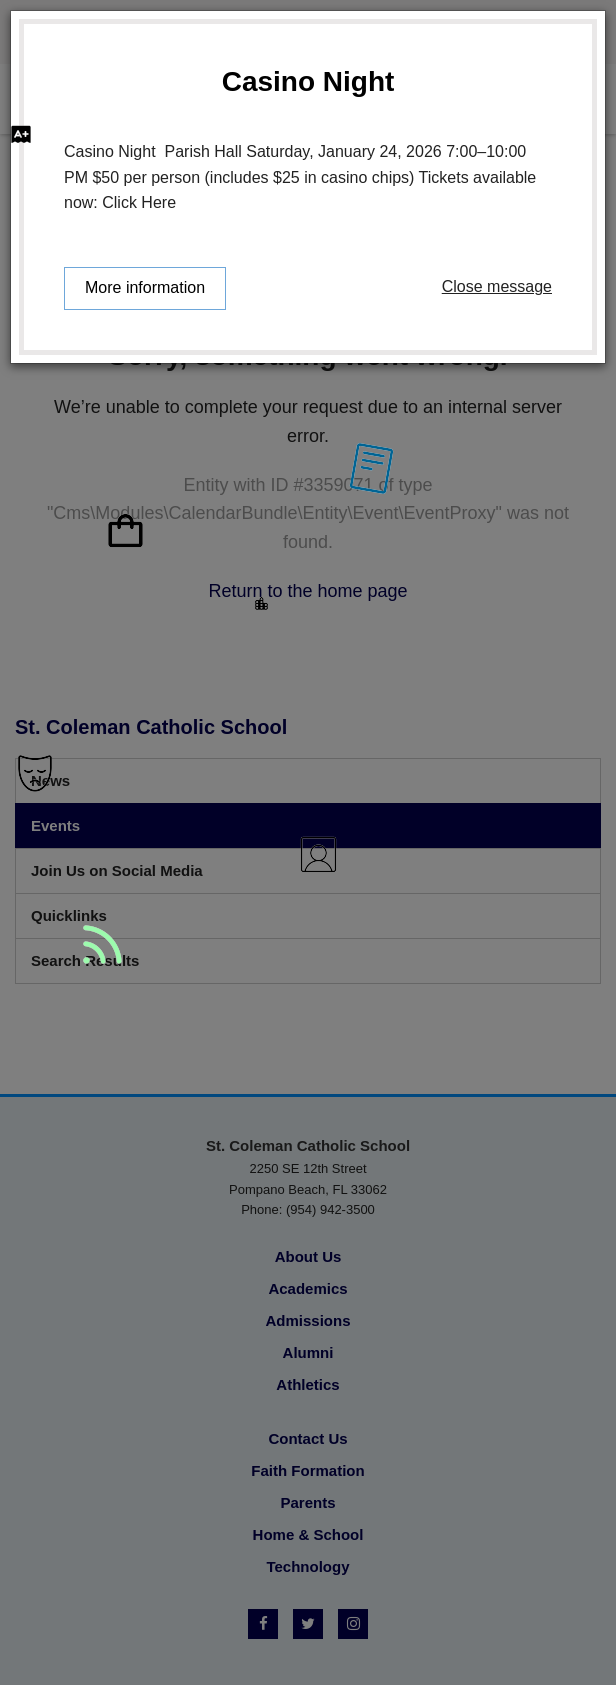  I want to click on view user profile, so click(318, 854).